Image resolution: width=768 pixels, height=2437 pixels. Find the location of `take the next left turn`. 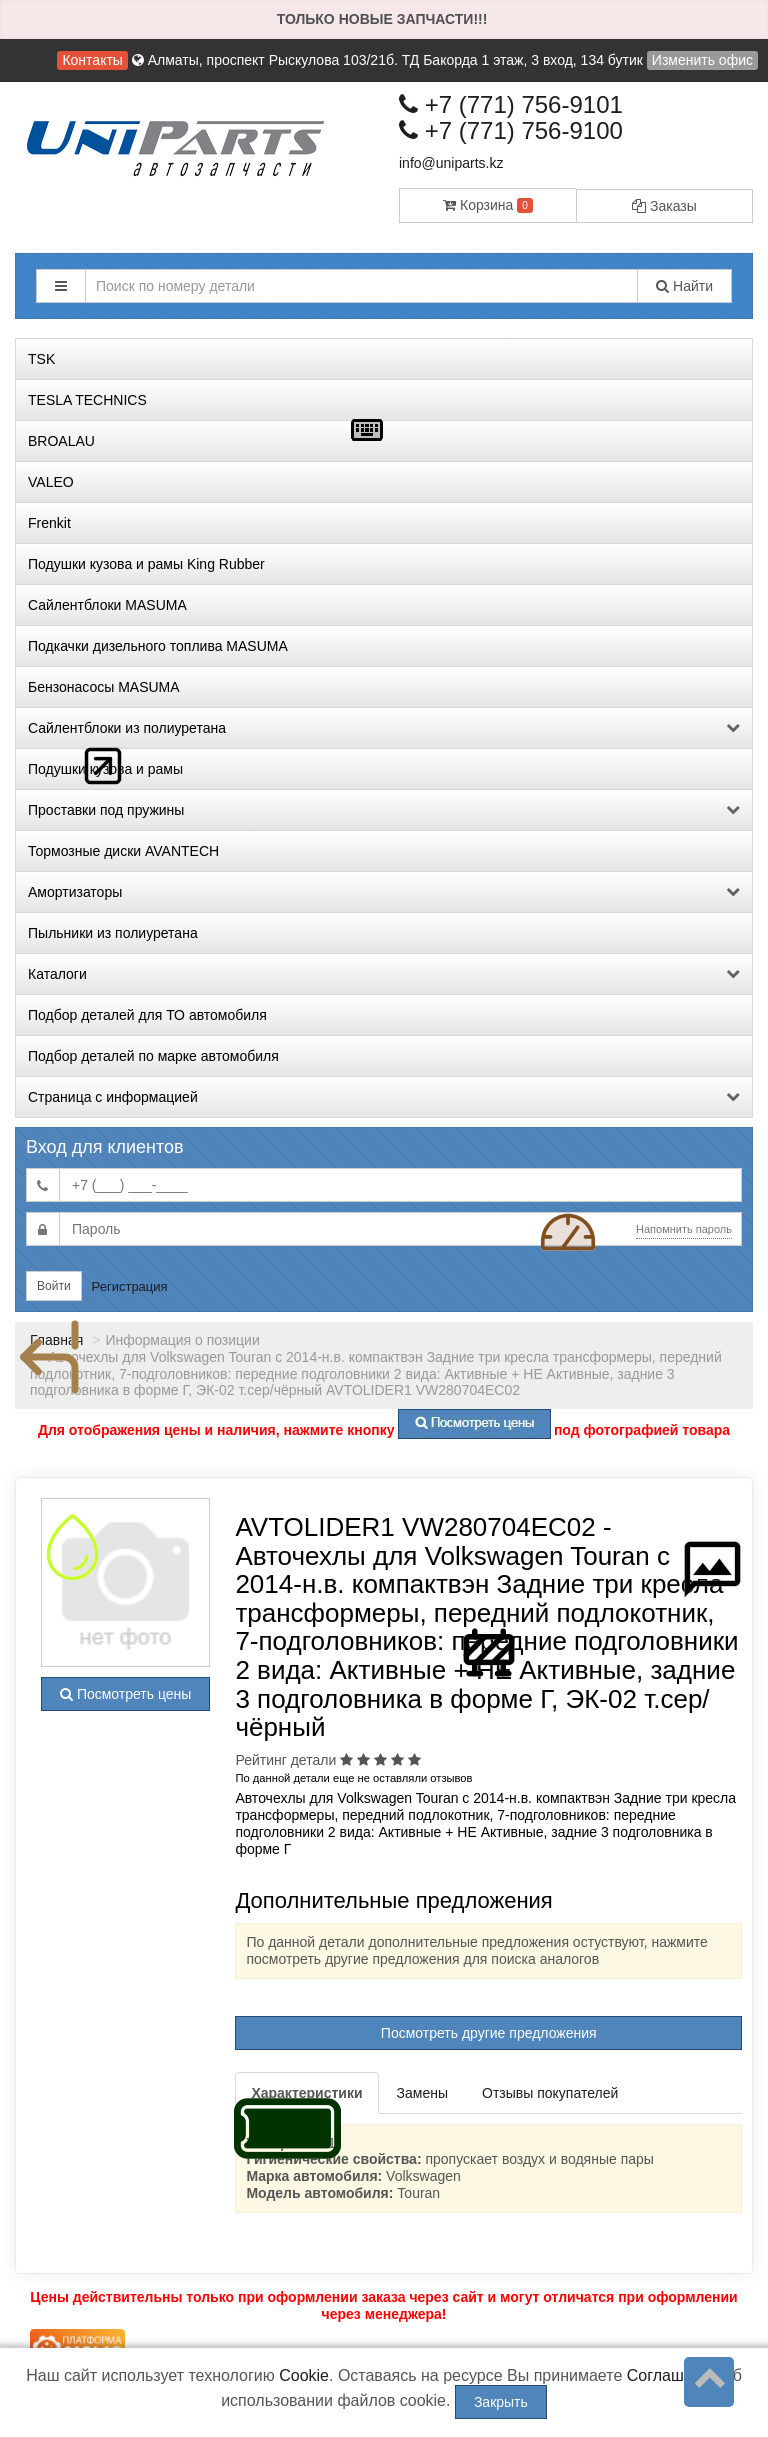

take the next left turn is located at coordinates (53, 1357).